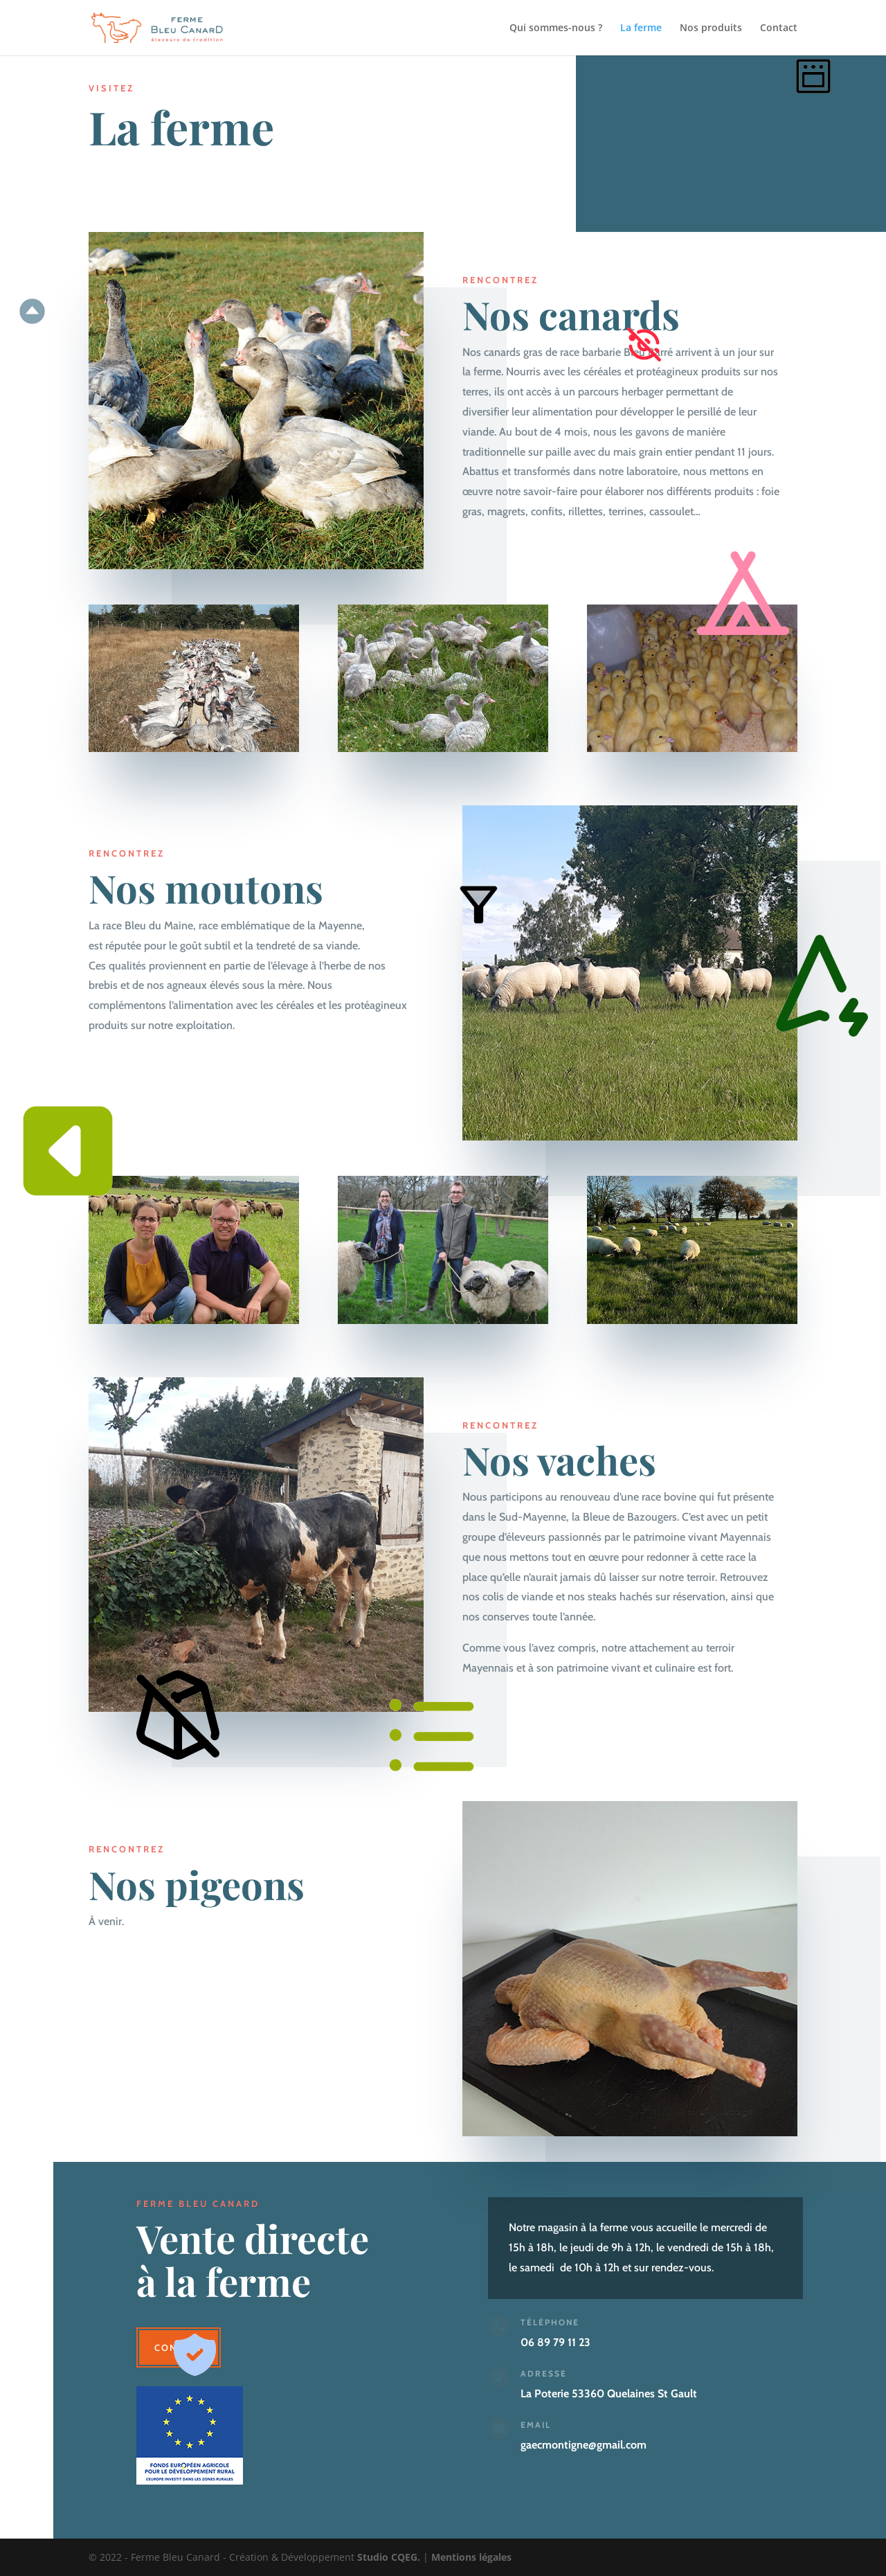  What do you see at coordinates (813, 76) in the screenshot?
I see `access kitchen or cooking appliance controls` at bounding box center [813, 76].